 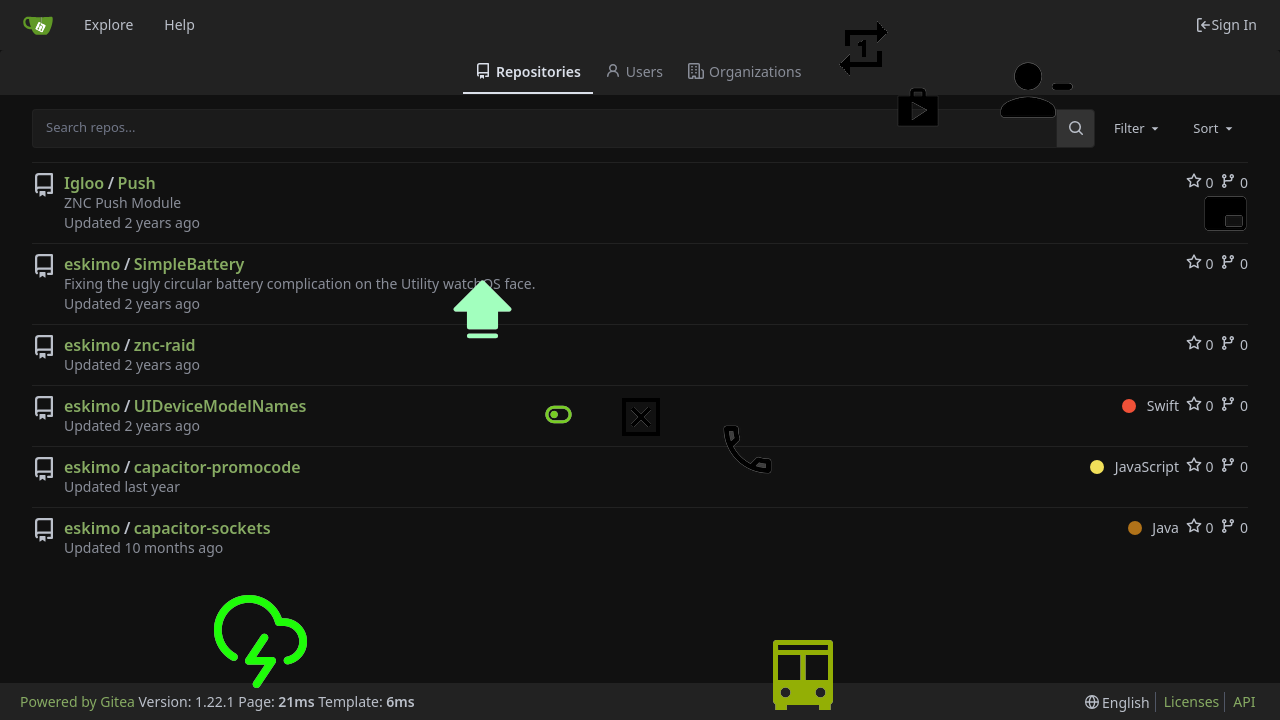 What do you see at coordinates (918, 108) in the screenshot?
I see `open the app store or marketplace` at bounding box center [918, 108].